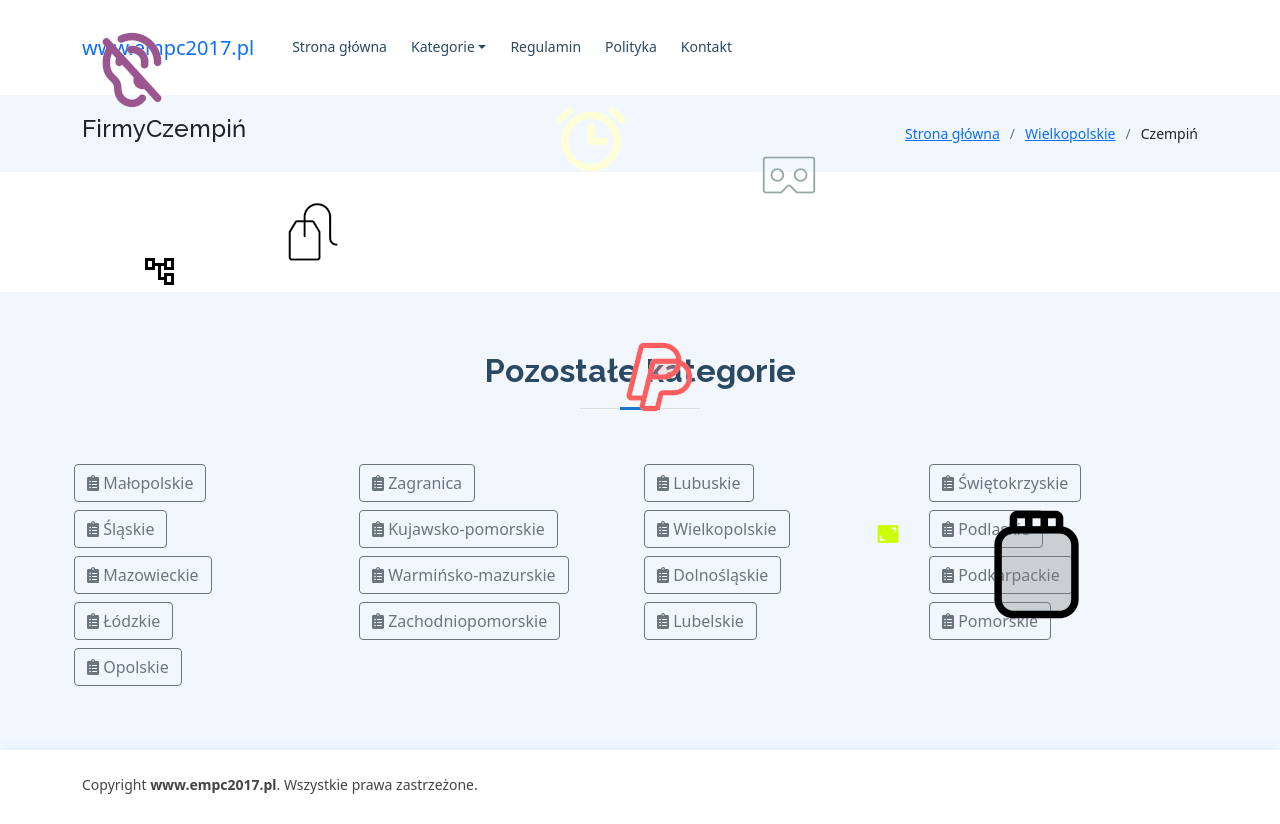 Image resolution: width=1280 pixels, height=824 pixels. Describe the element at coordinates (658, 377) in the screenshot. I see `pay with PayPal` at that location.